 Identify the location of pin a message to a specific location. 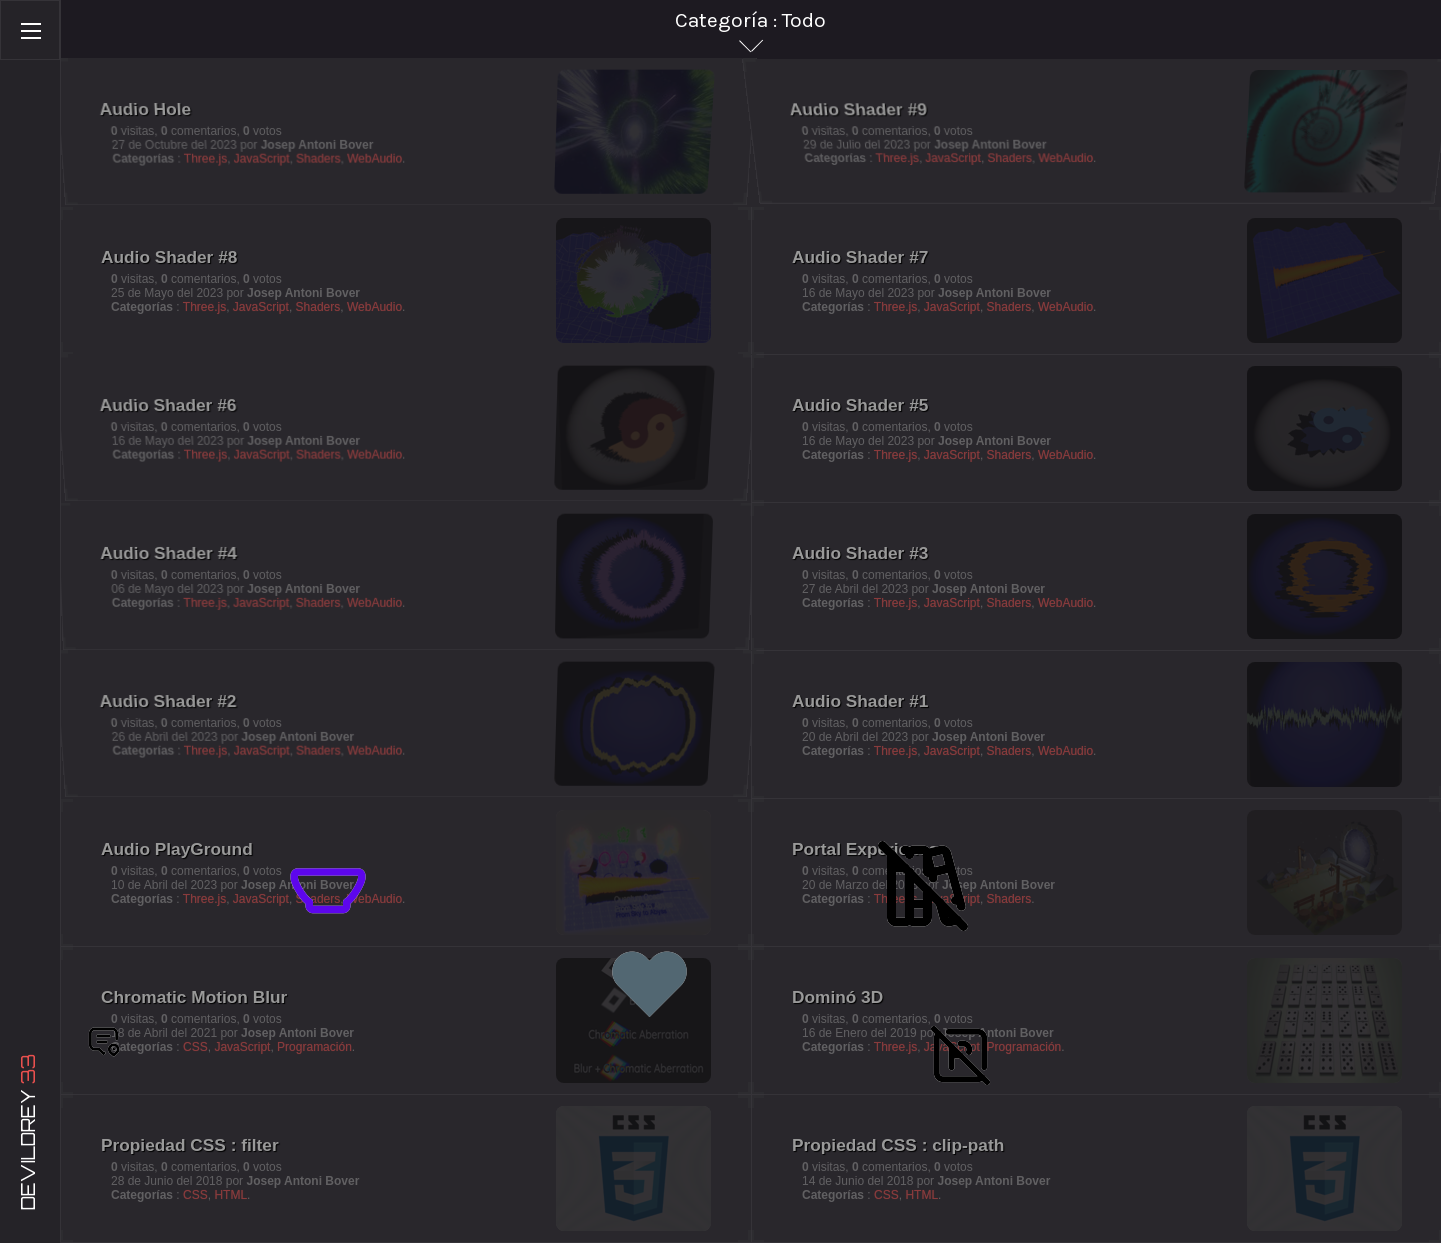
(103, 1040).